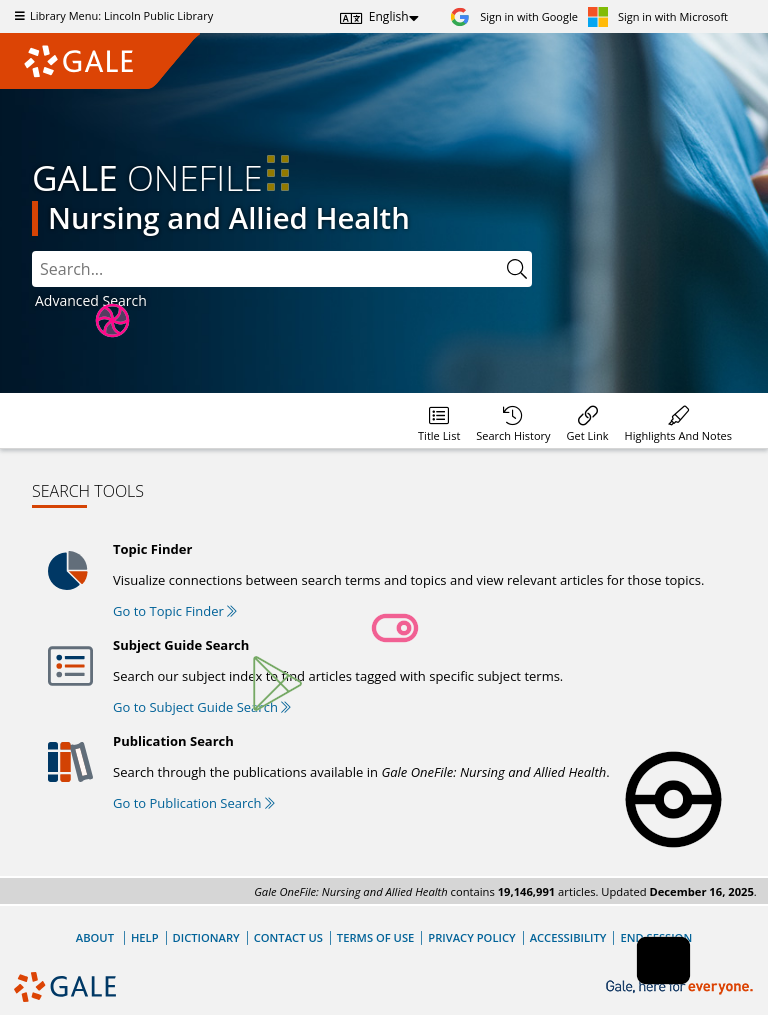 The width and height of the screenshot is (768, 1015). Describe the element at coordinates (278, 173) in the screenshot. I see `drag to reorder or rearrange items` at that location.